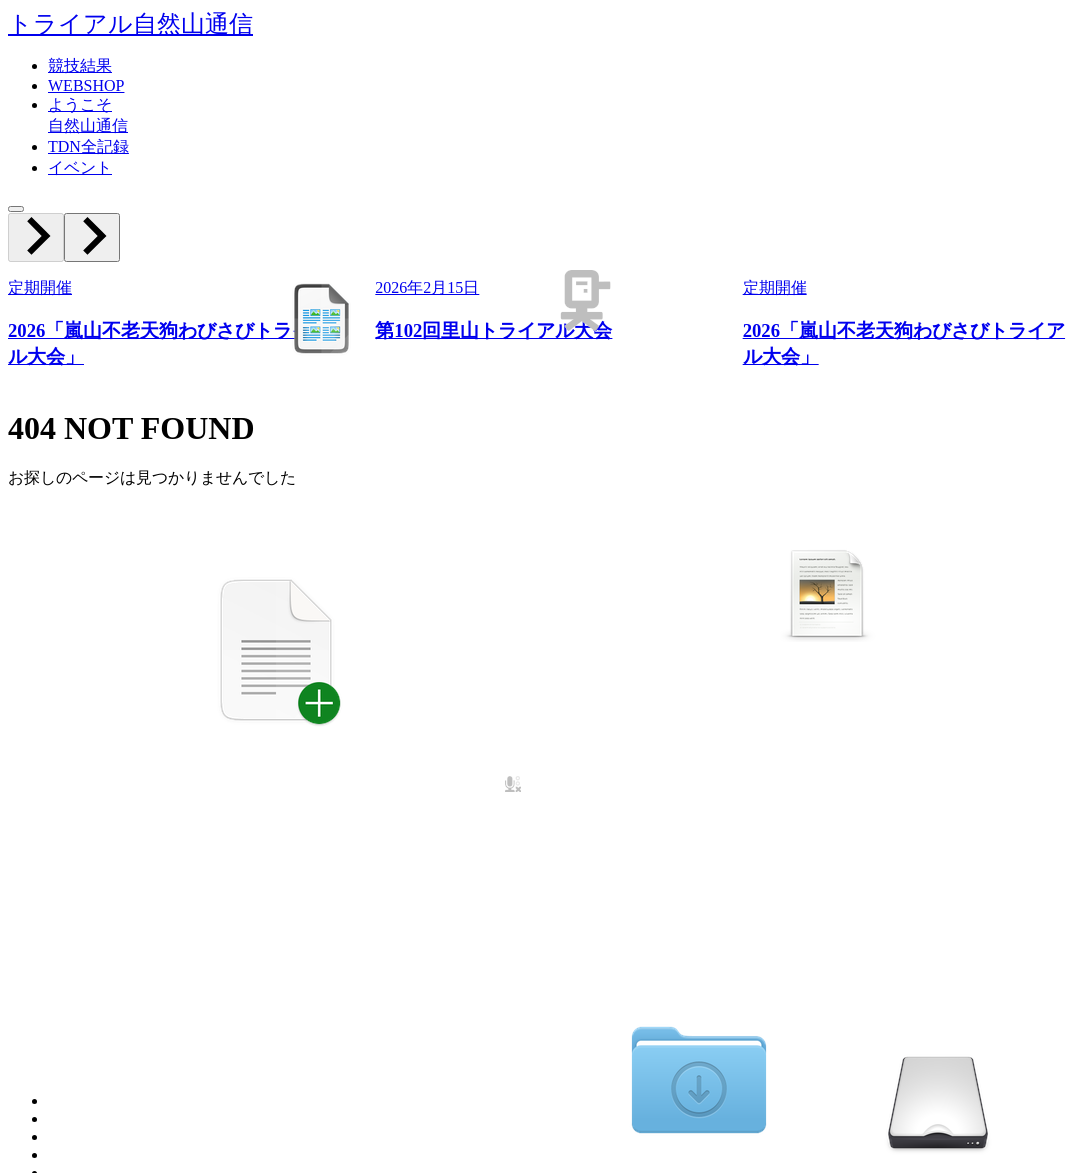  I want to click on open scanner application, so click(938, 1104).